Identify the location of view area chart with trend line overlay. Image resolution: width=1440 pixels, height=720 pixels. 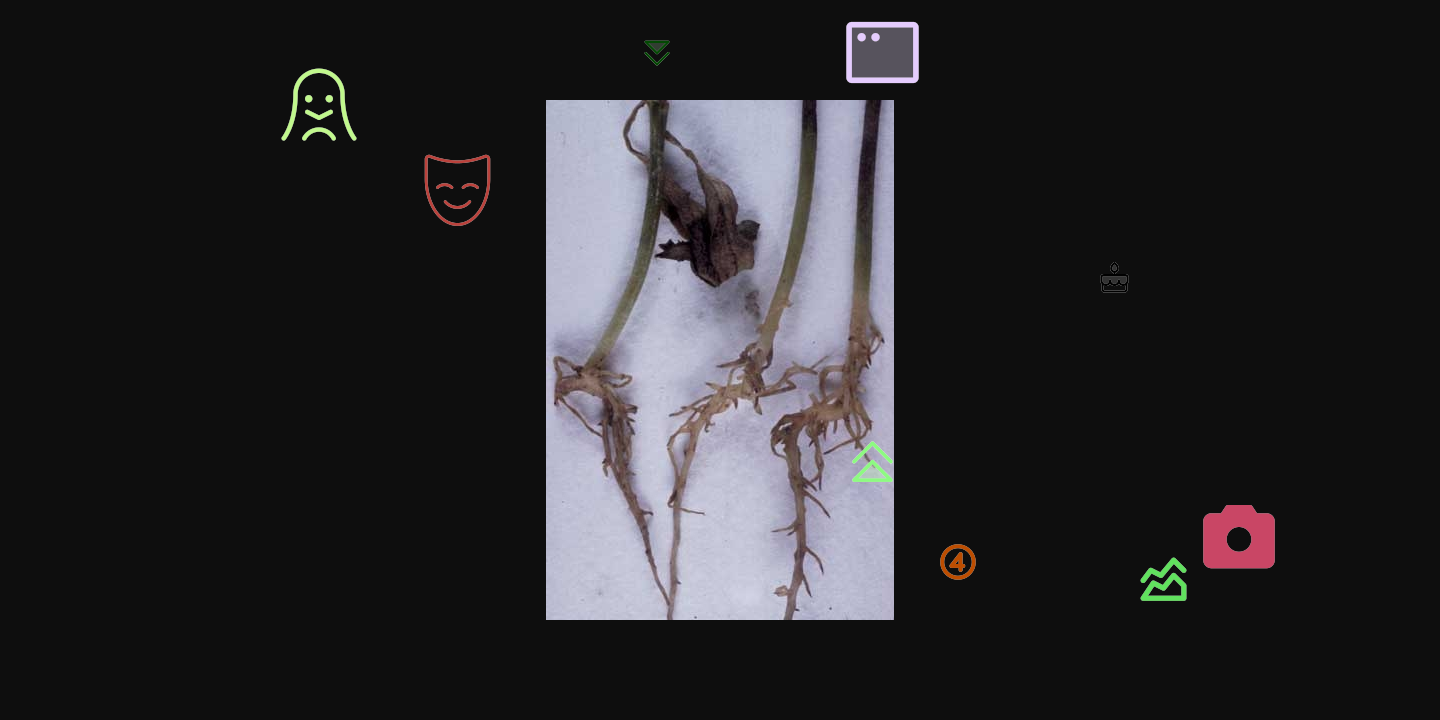
(1163, 580).